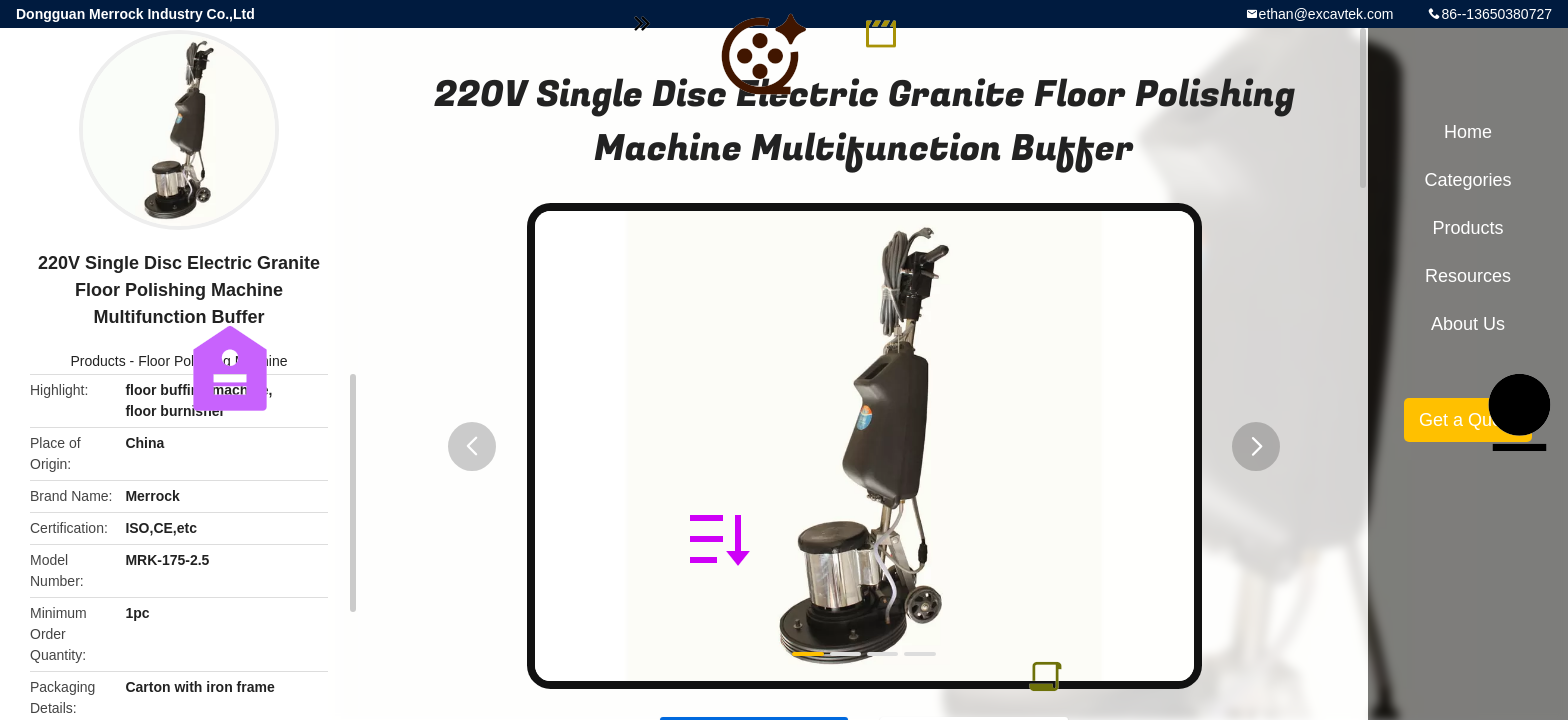 This screenshot has width=1568, height=720. What do you see at coordinates (881, 34) in the screenshot?
I see `access video or film editing tools` at bounding box center [881, 34].